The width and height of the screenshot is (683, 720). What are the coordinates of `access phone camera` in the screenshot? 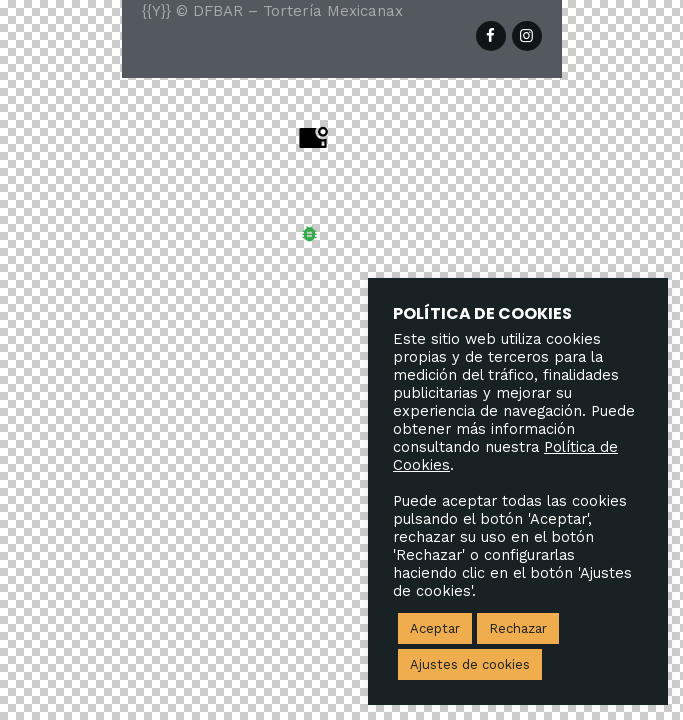 It's located at (313, 138).